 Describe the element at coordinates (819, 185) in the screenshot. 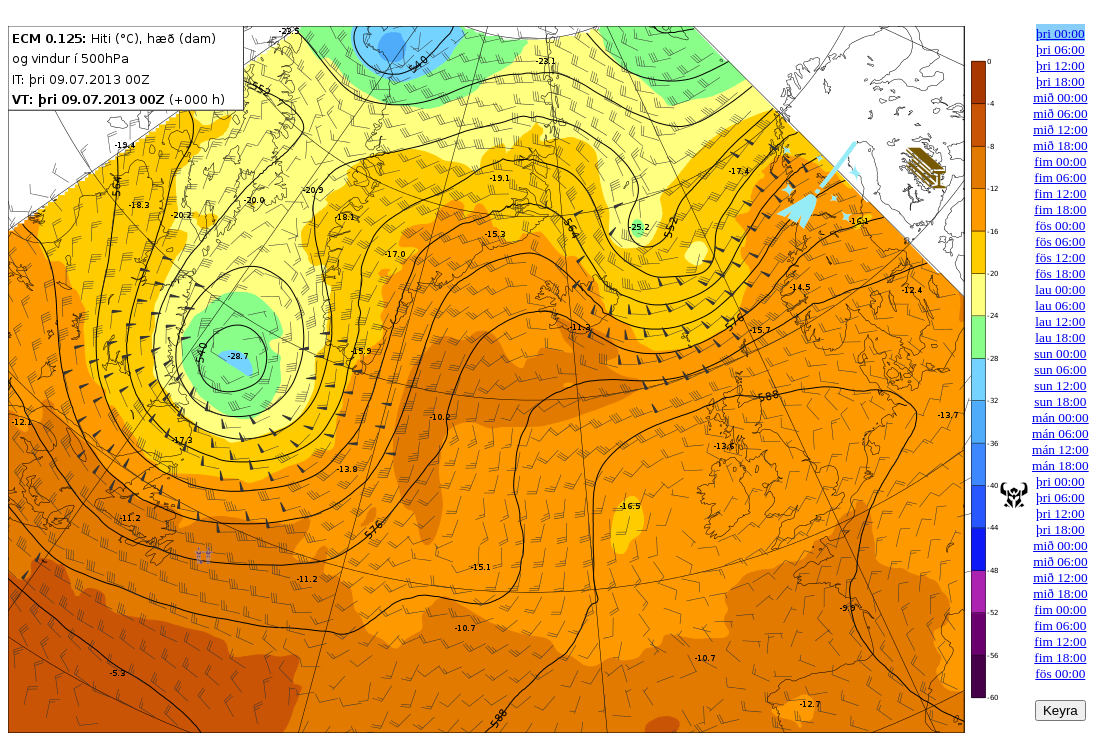

I see `cast a cleaning or sweep spell` at that location.